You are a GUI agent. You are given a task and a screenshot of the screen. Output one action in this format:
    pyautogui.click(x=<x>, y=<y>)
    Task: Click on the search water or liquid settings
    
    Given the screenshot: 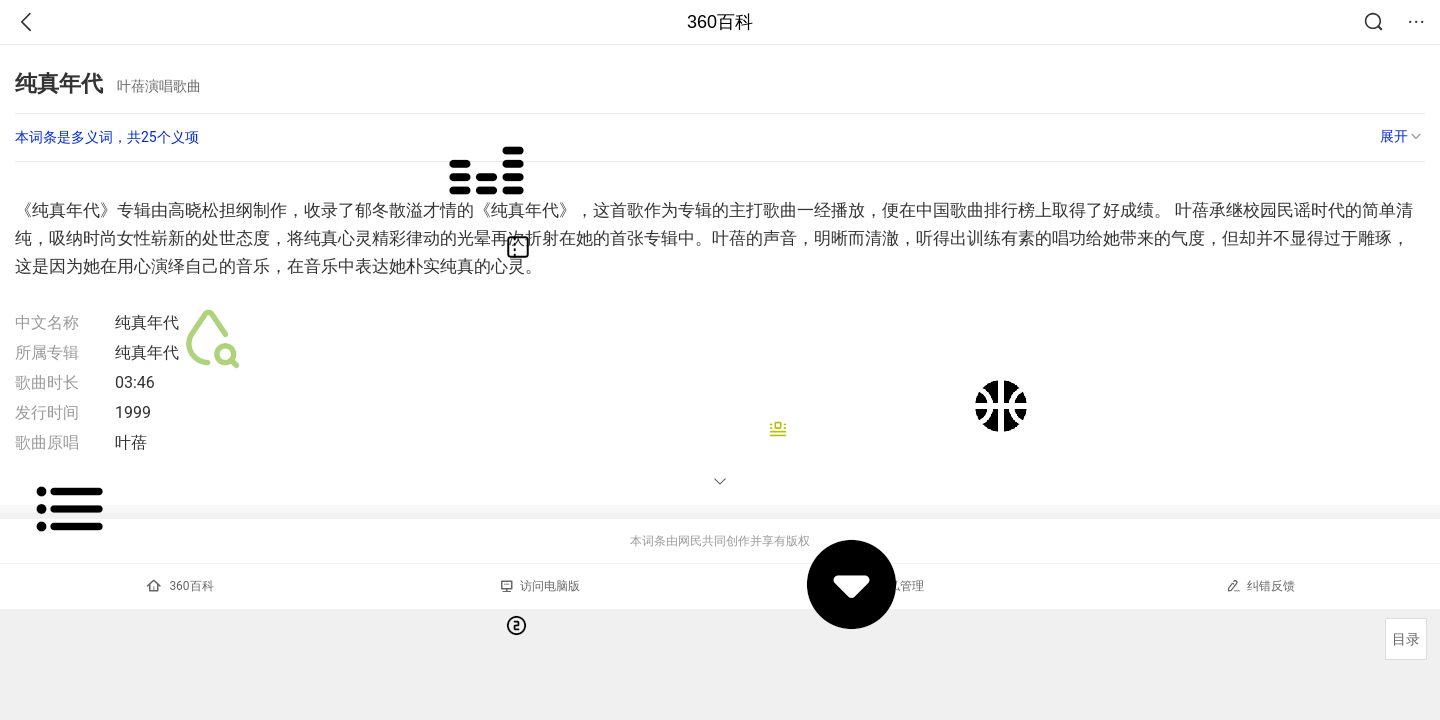 What is the action you would take?
    pyautogui.click(x=208, y=337)
    